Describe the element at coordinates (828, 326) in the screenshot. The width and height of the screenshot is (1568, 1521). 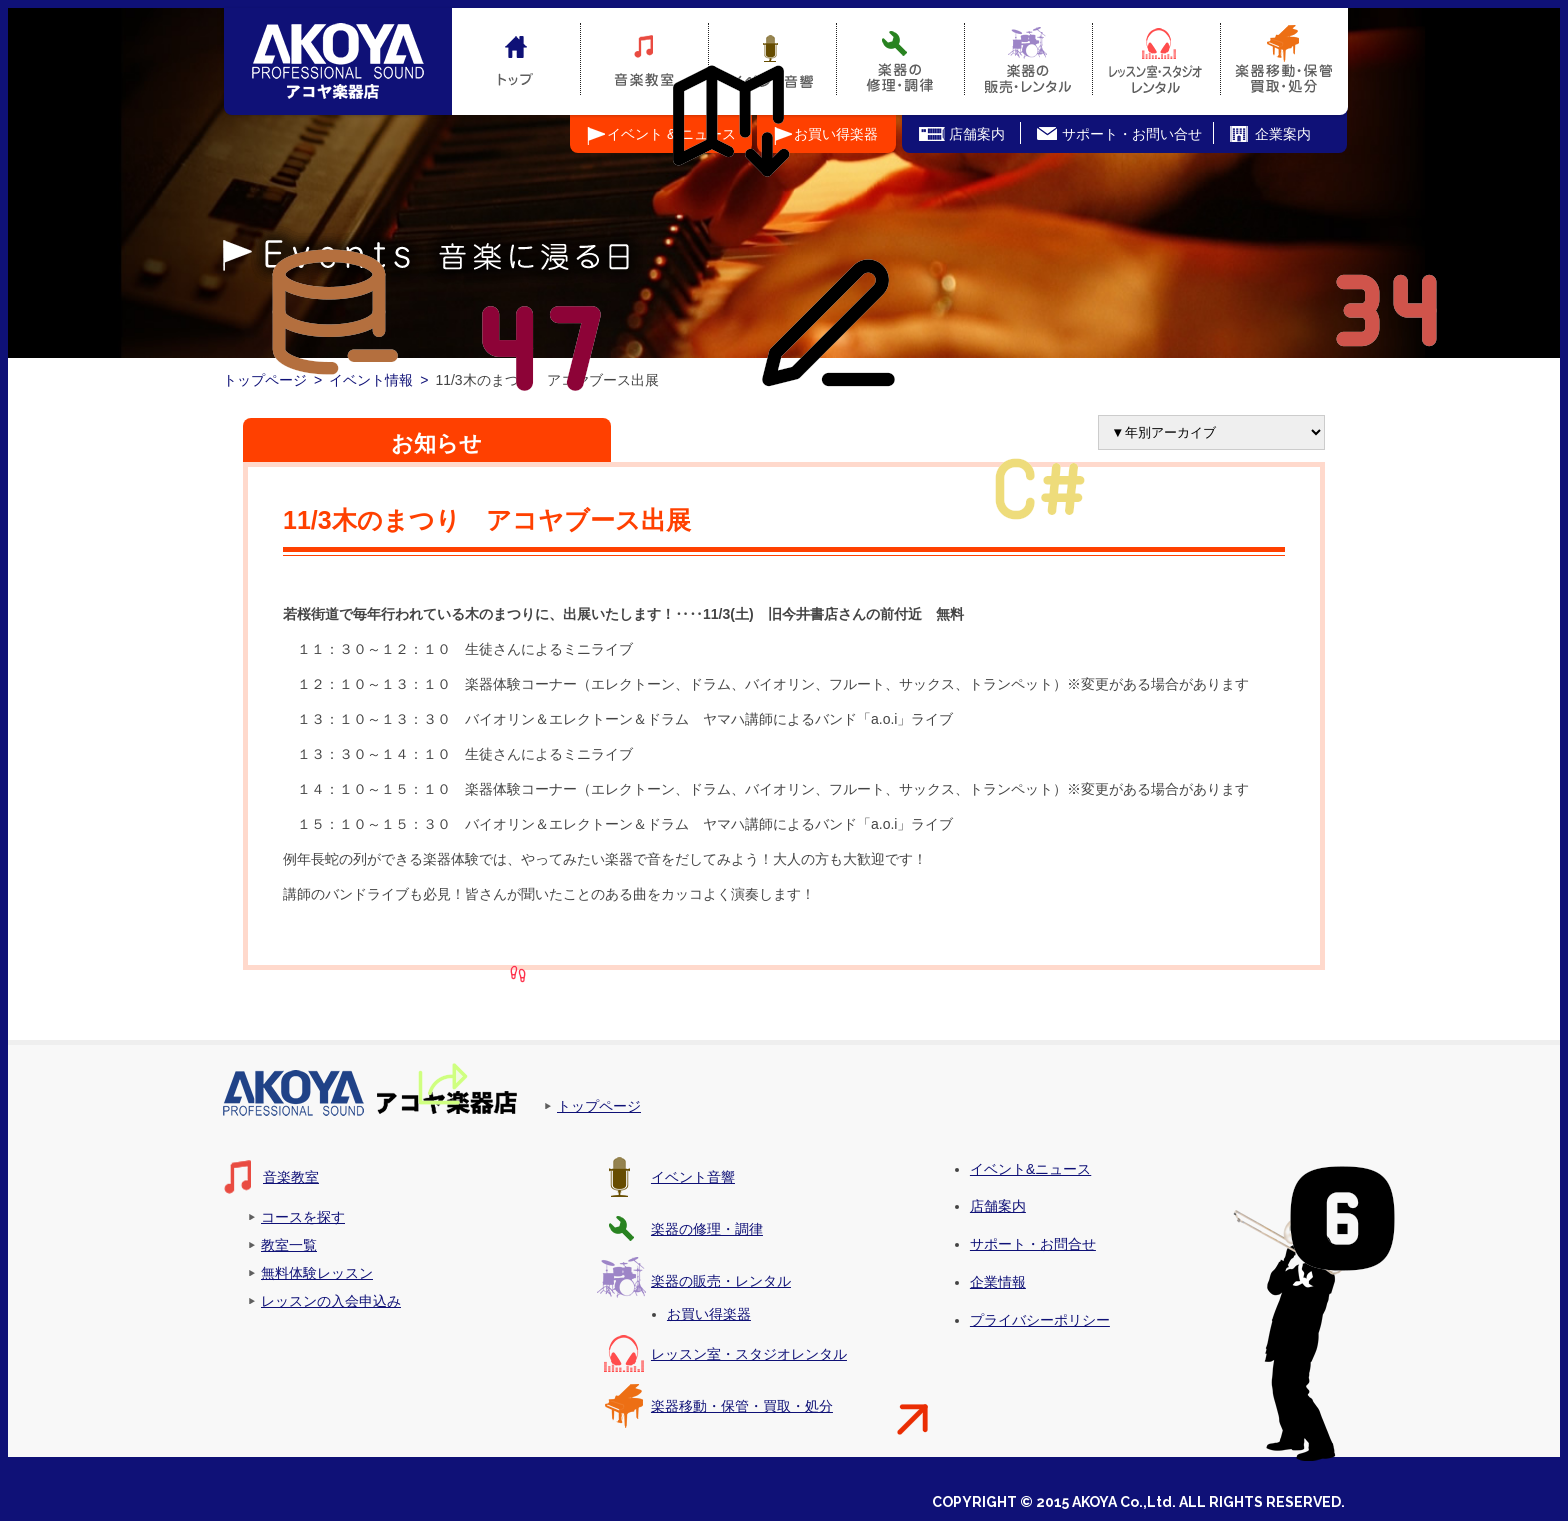
I see `edit text or content` at that location.